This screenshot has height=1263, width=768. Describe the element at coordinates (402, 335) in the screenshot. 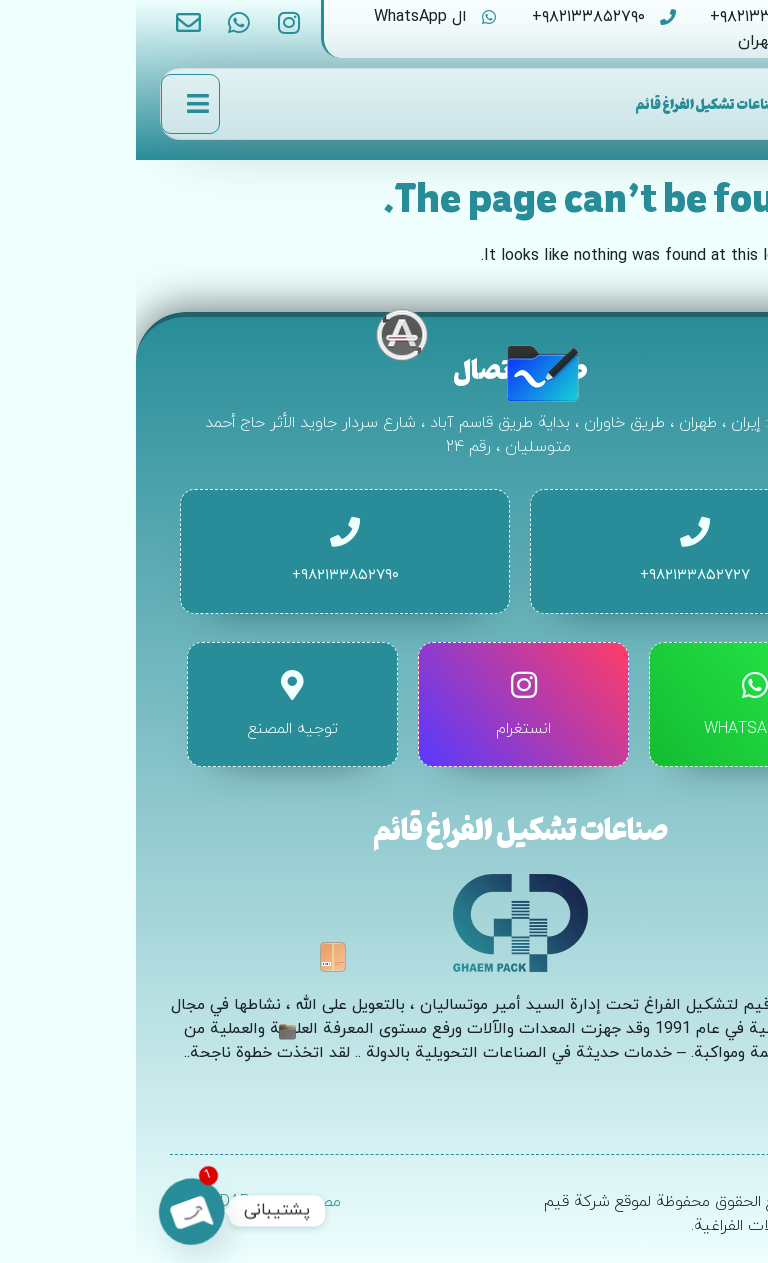

I see `check for available system updates` at that location.